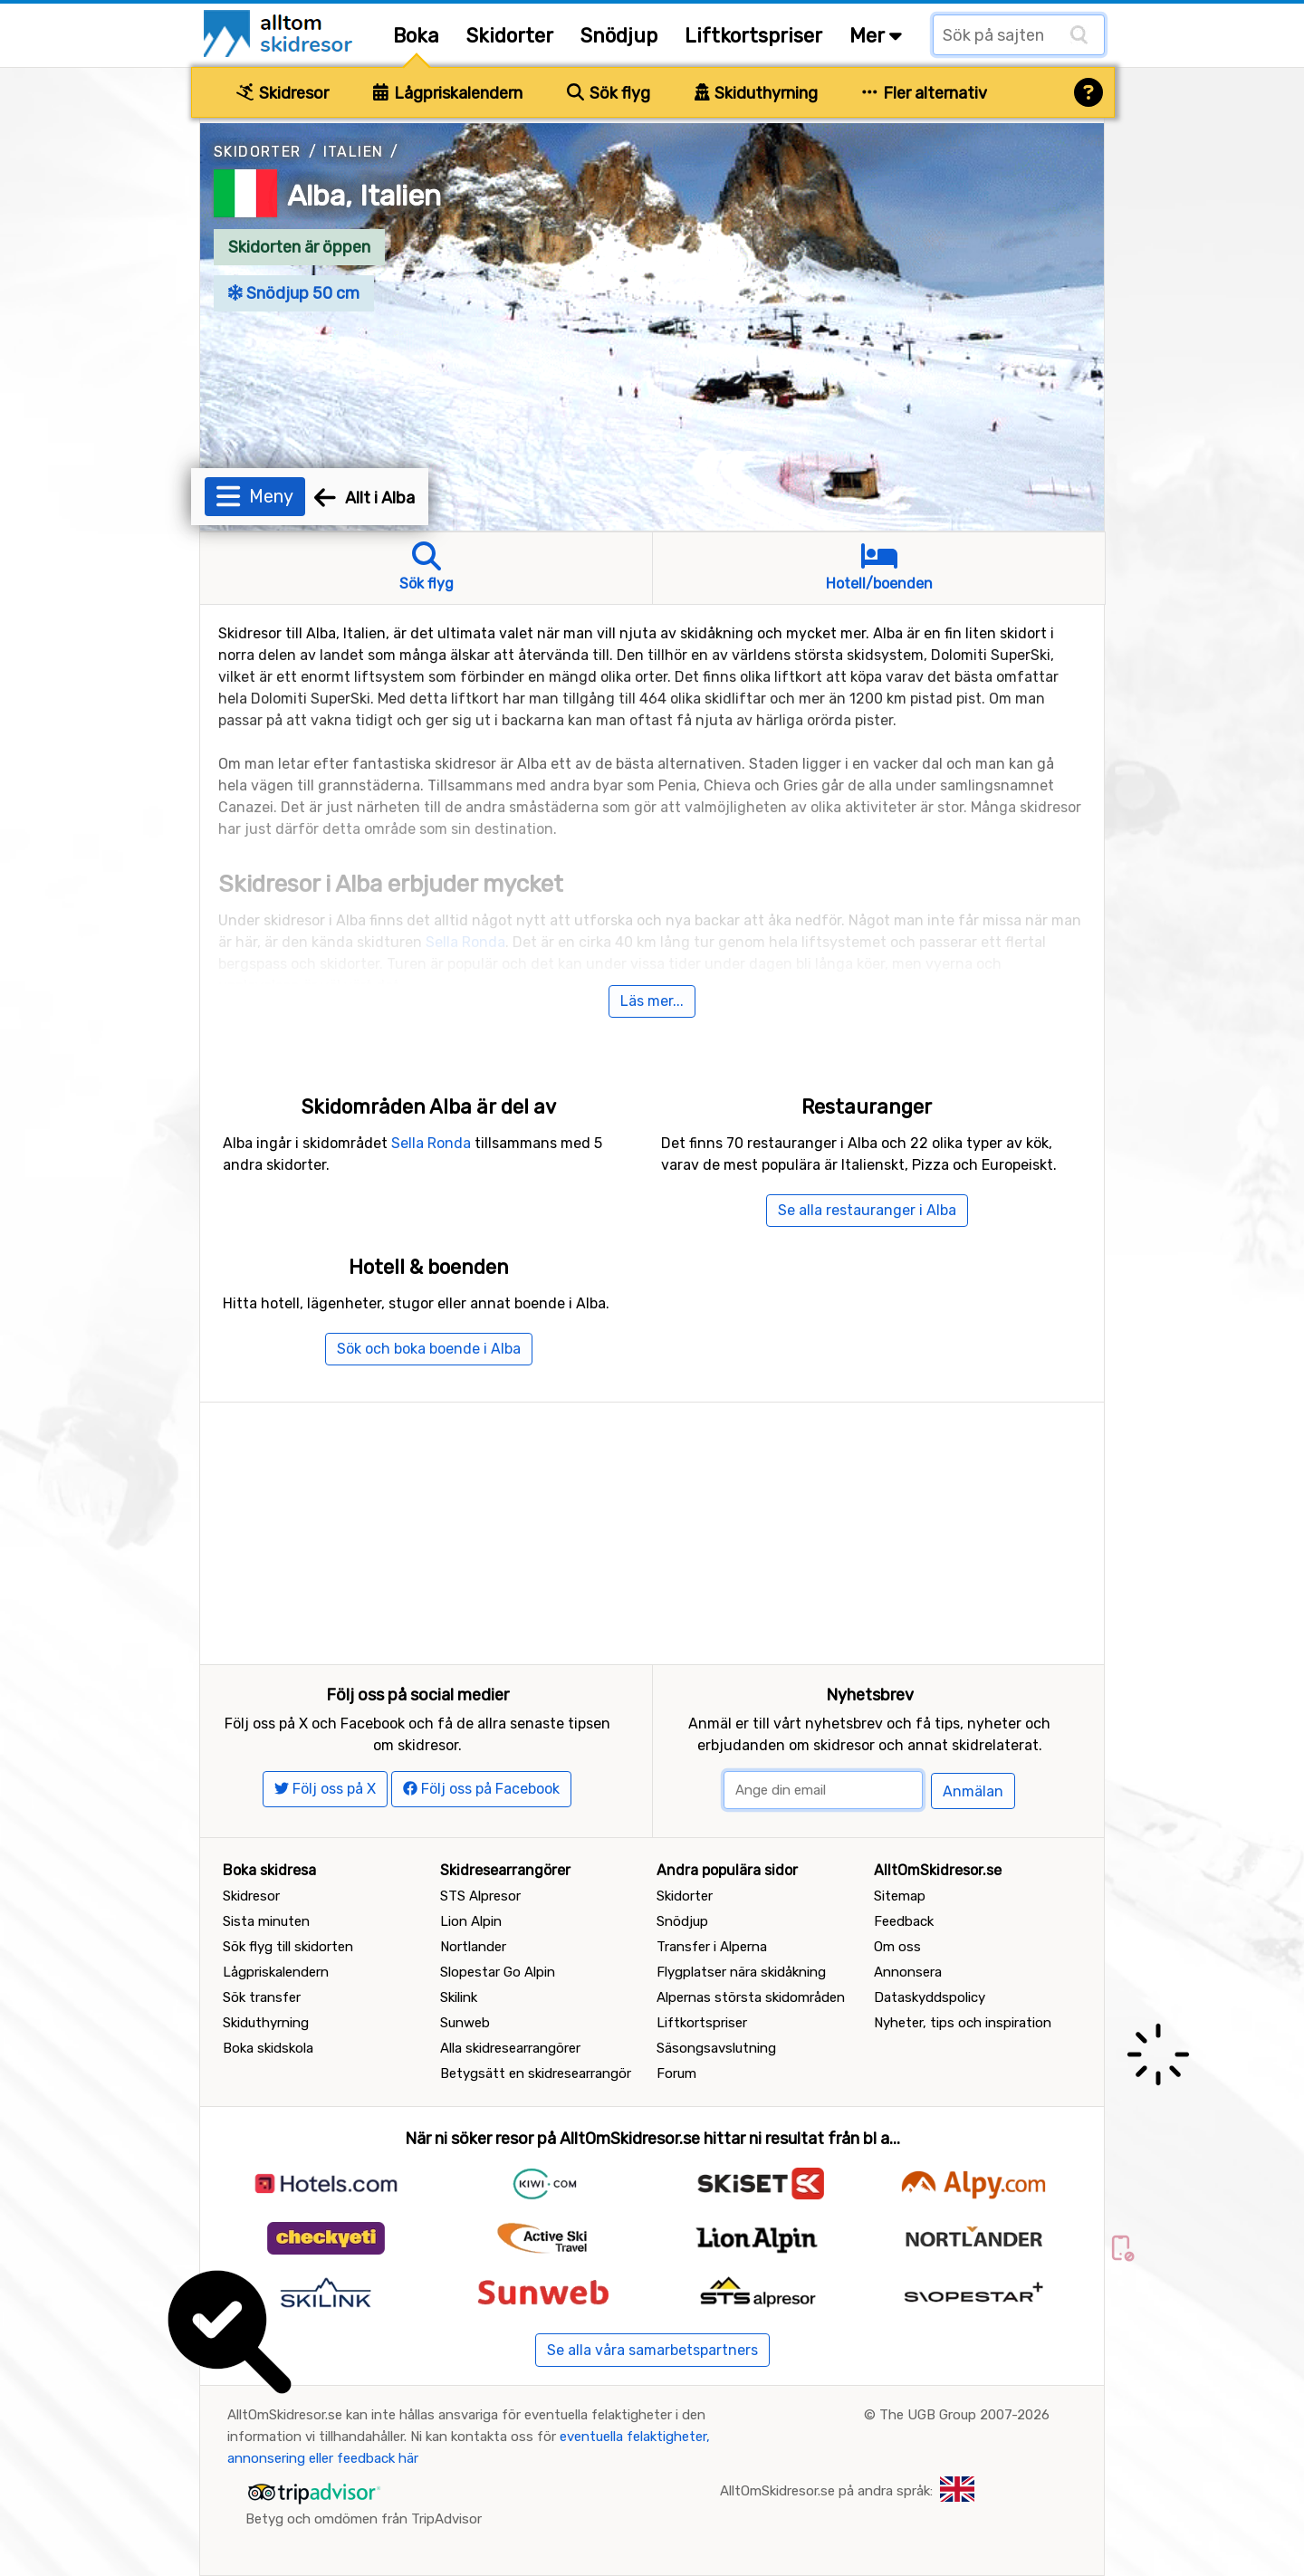  What do you see at coordinates (1120, 2247) in the screenshot?
I see `cancel mobile device connection` at bounding box center [1120, 2247].